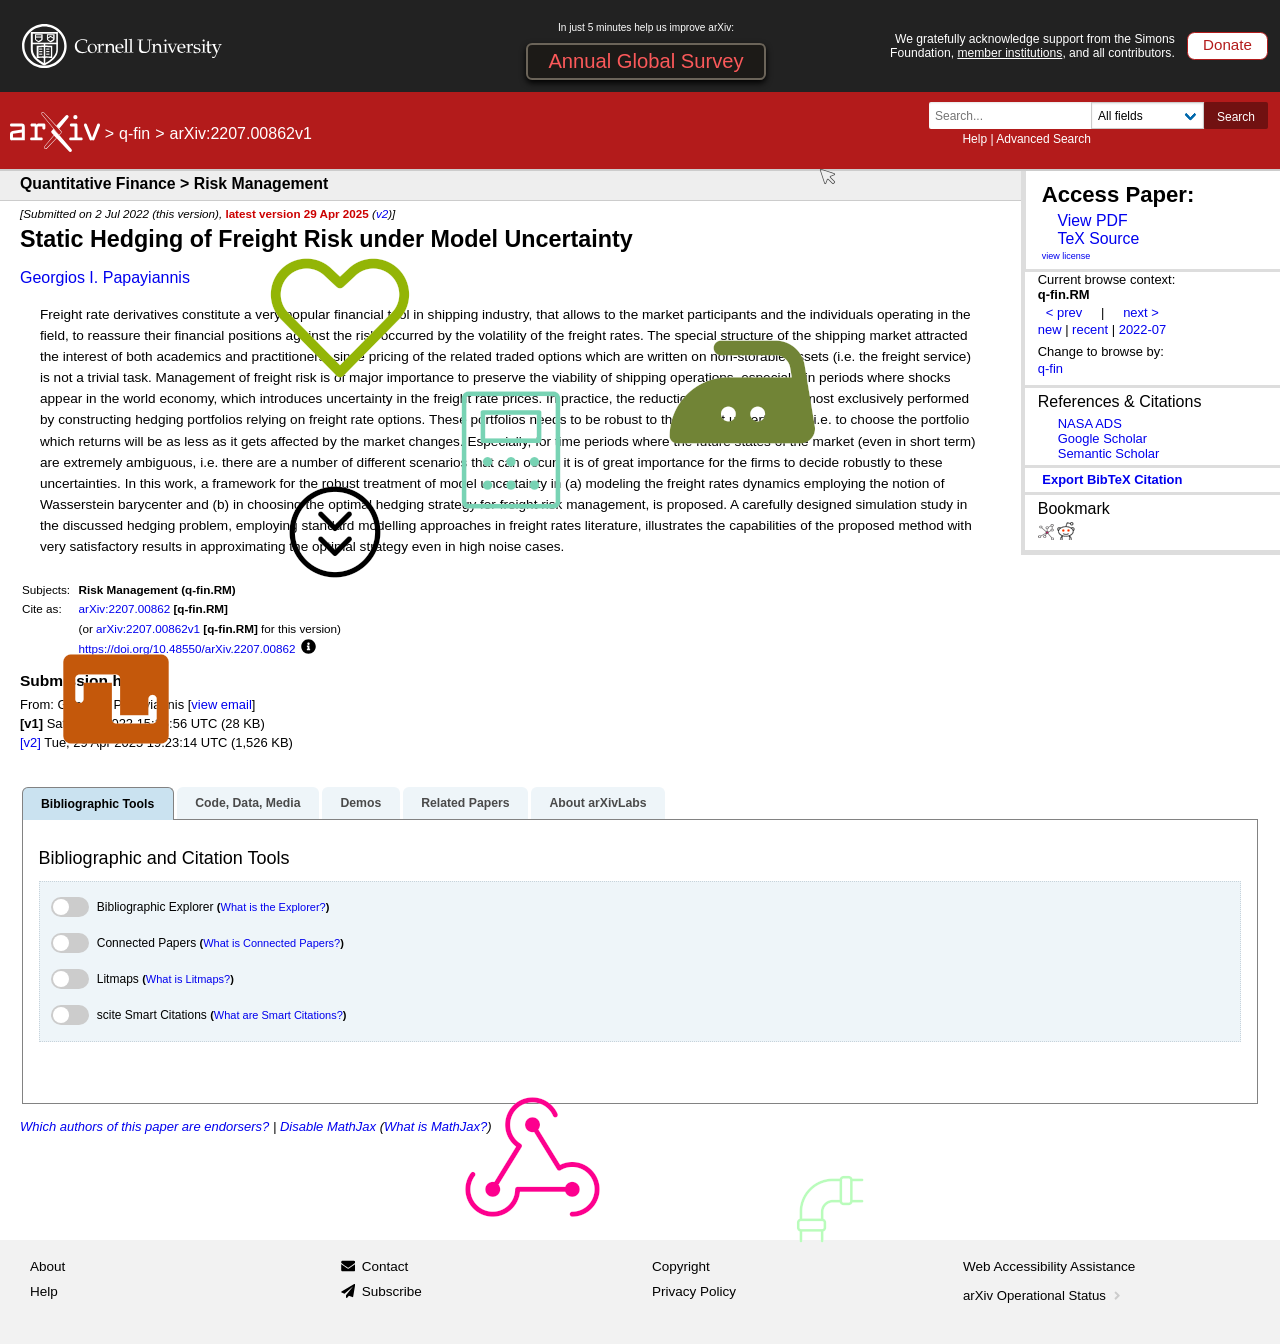 The width and height of the screenshot is (1280, 1344). Describe the element at coordinates (335, 532) in the screenshot. I see `expand to show more content below` at that location.